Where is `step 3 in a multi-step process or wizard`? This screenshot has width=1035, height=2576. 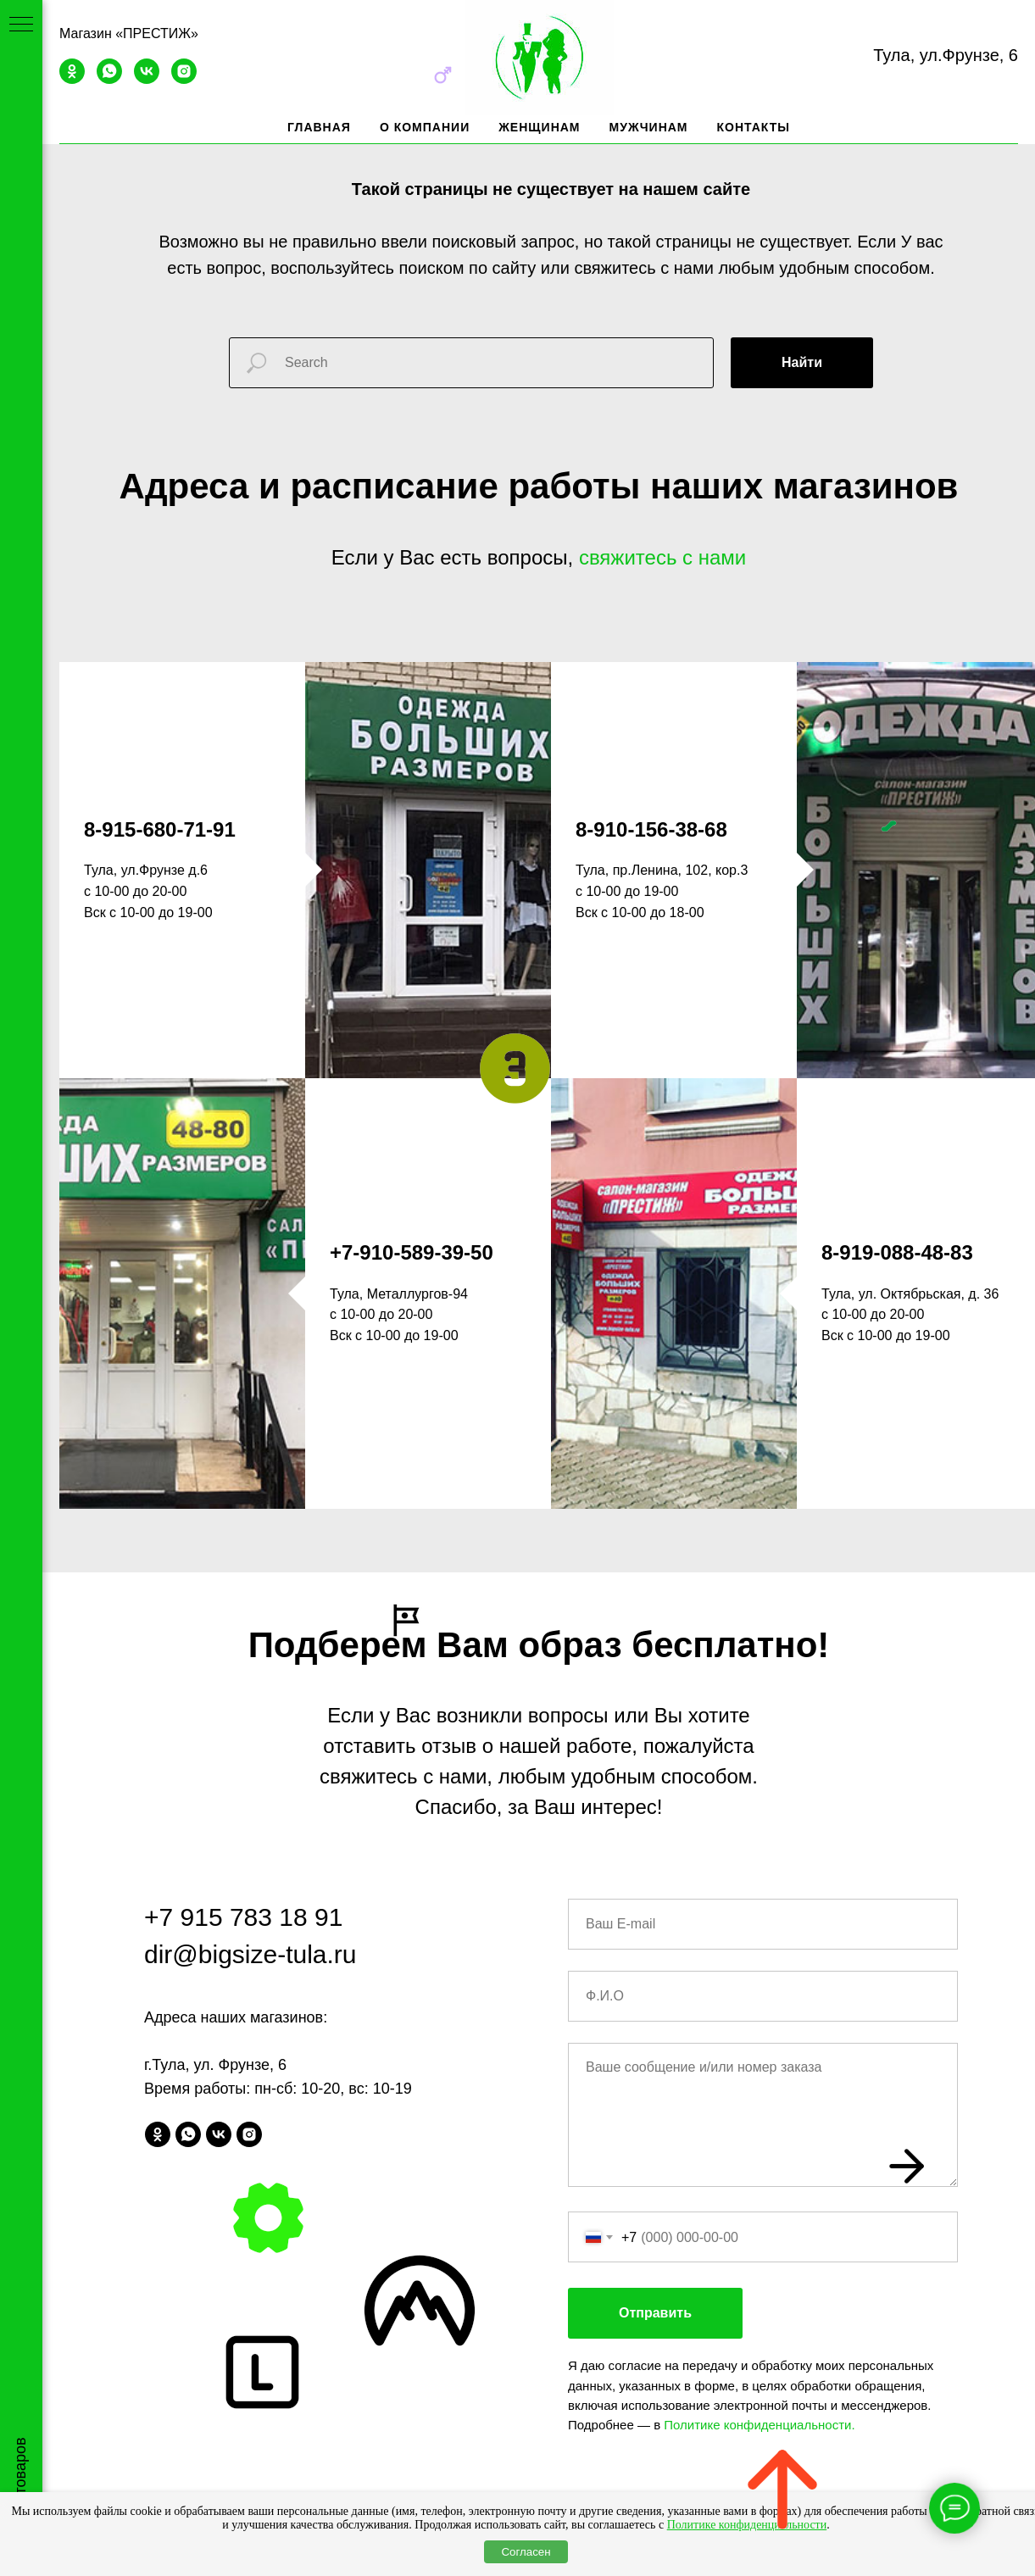
step 3 in a multi-step process or wizard is located at coordinates (515, 1068).